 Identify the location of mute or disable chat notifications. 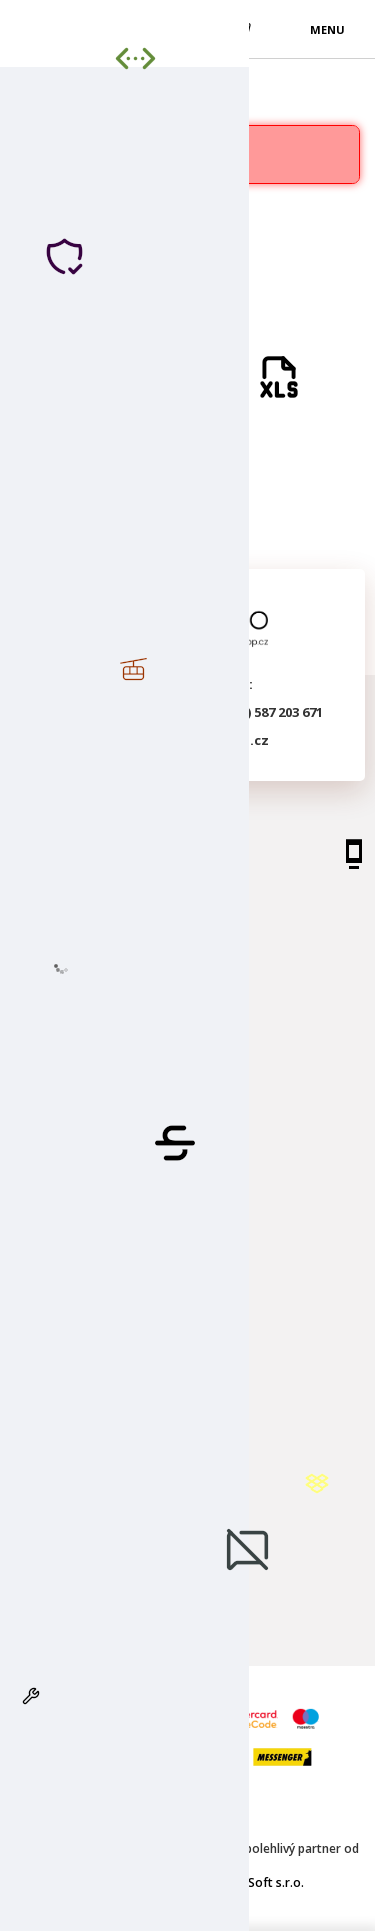
(247, 1549).